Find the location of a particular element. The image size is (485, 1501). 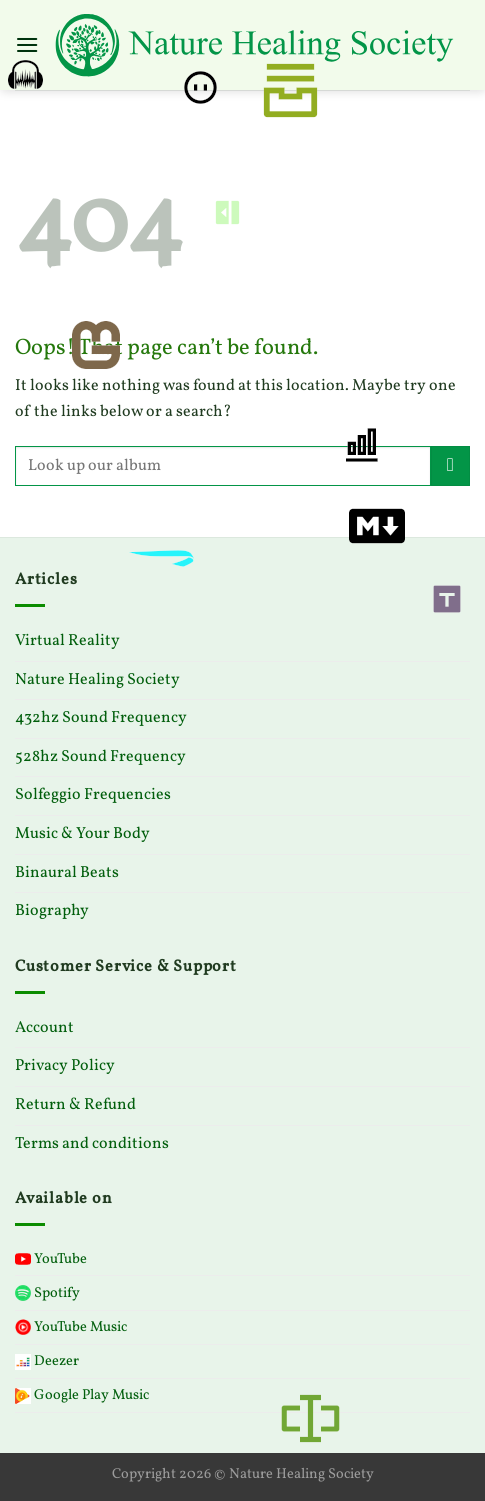

open text formatting or typography options is located at coordinates (447, 599).